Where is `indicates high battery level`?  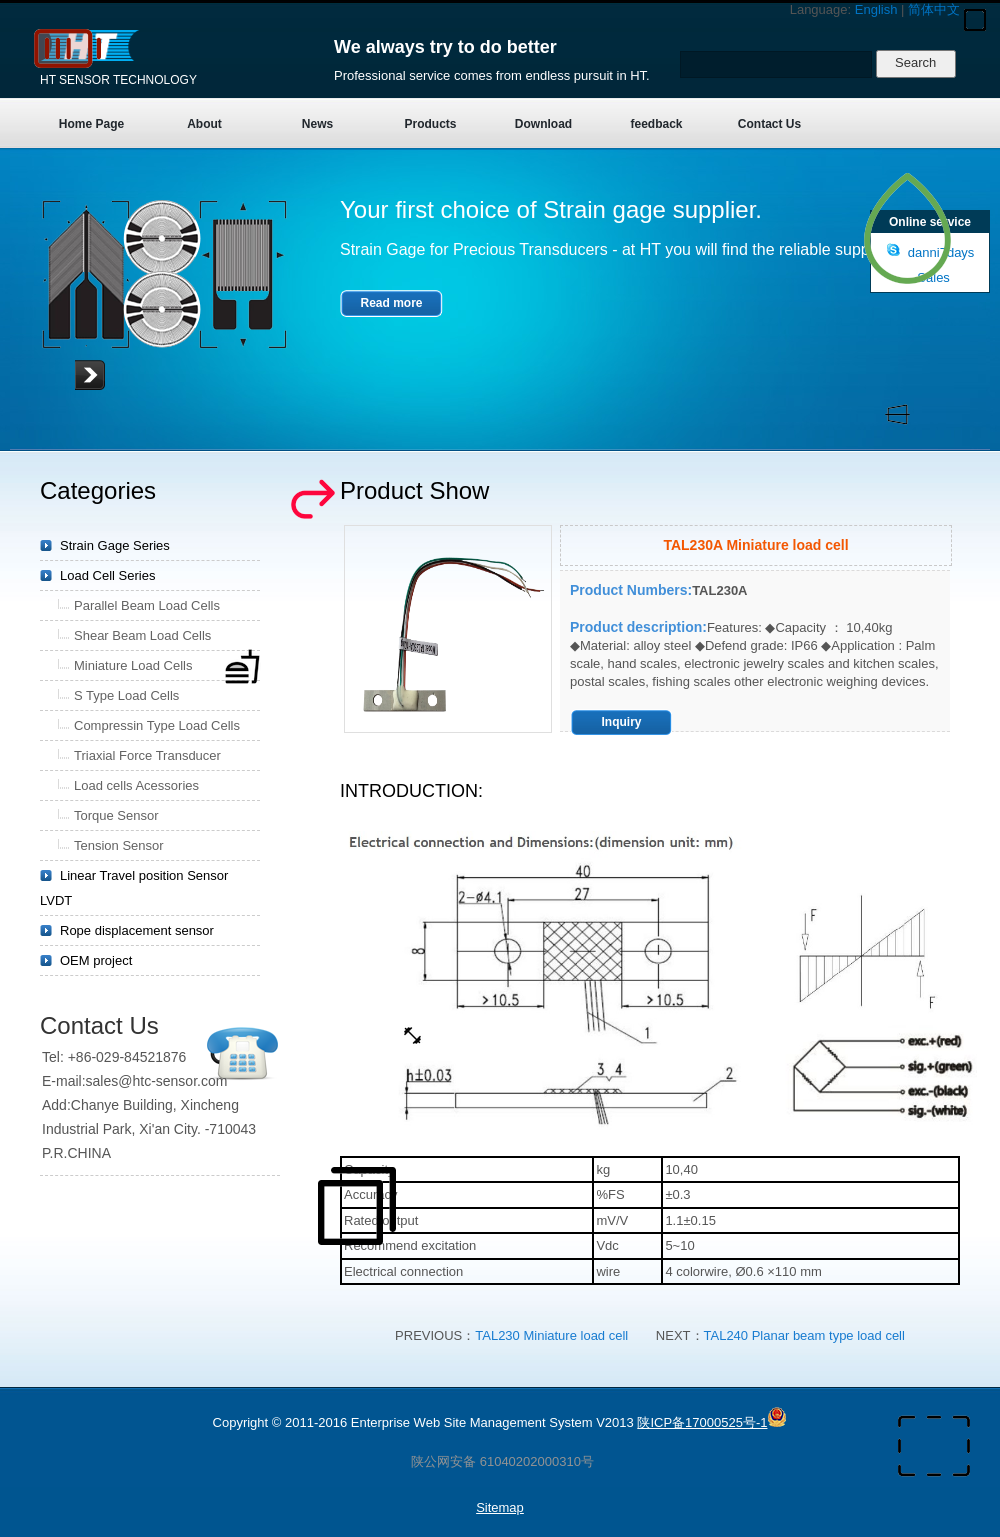 indicates high battery level is located at coordinates (66, 48).